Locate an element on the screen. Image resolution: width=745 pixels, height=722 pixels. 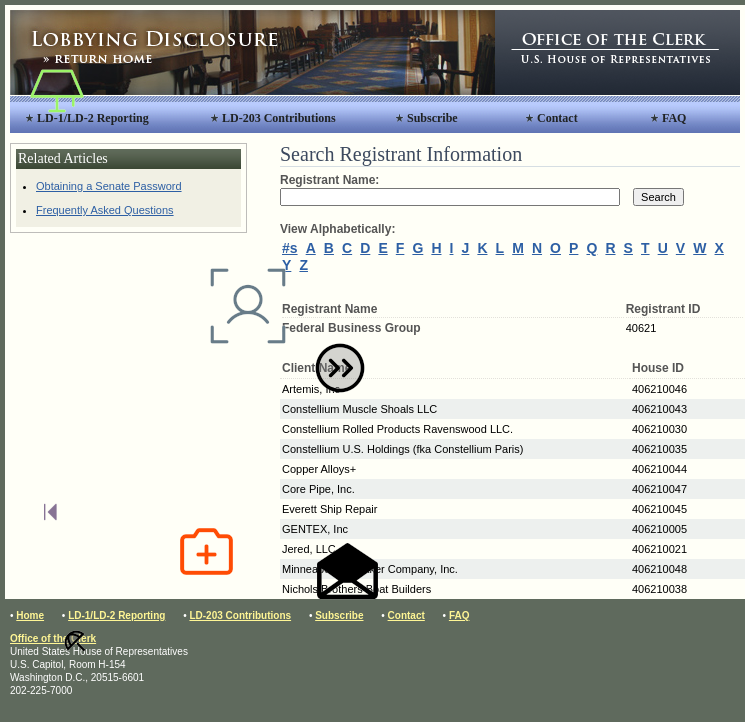
toggle lamp or lighting control is located at coordinates (57, 91).